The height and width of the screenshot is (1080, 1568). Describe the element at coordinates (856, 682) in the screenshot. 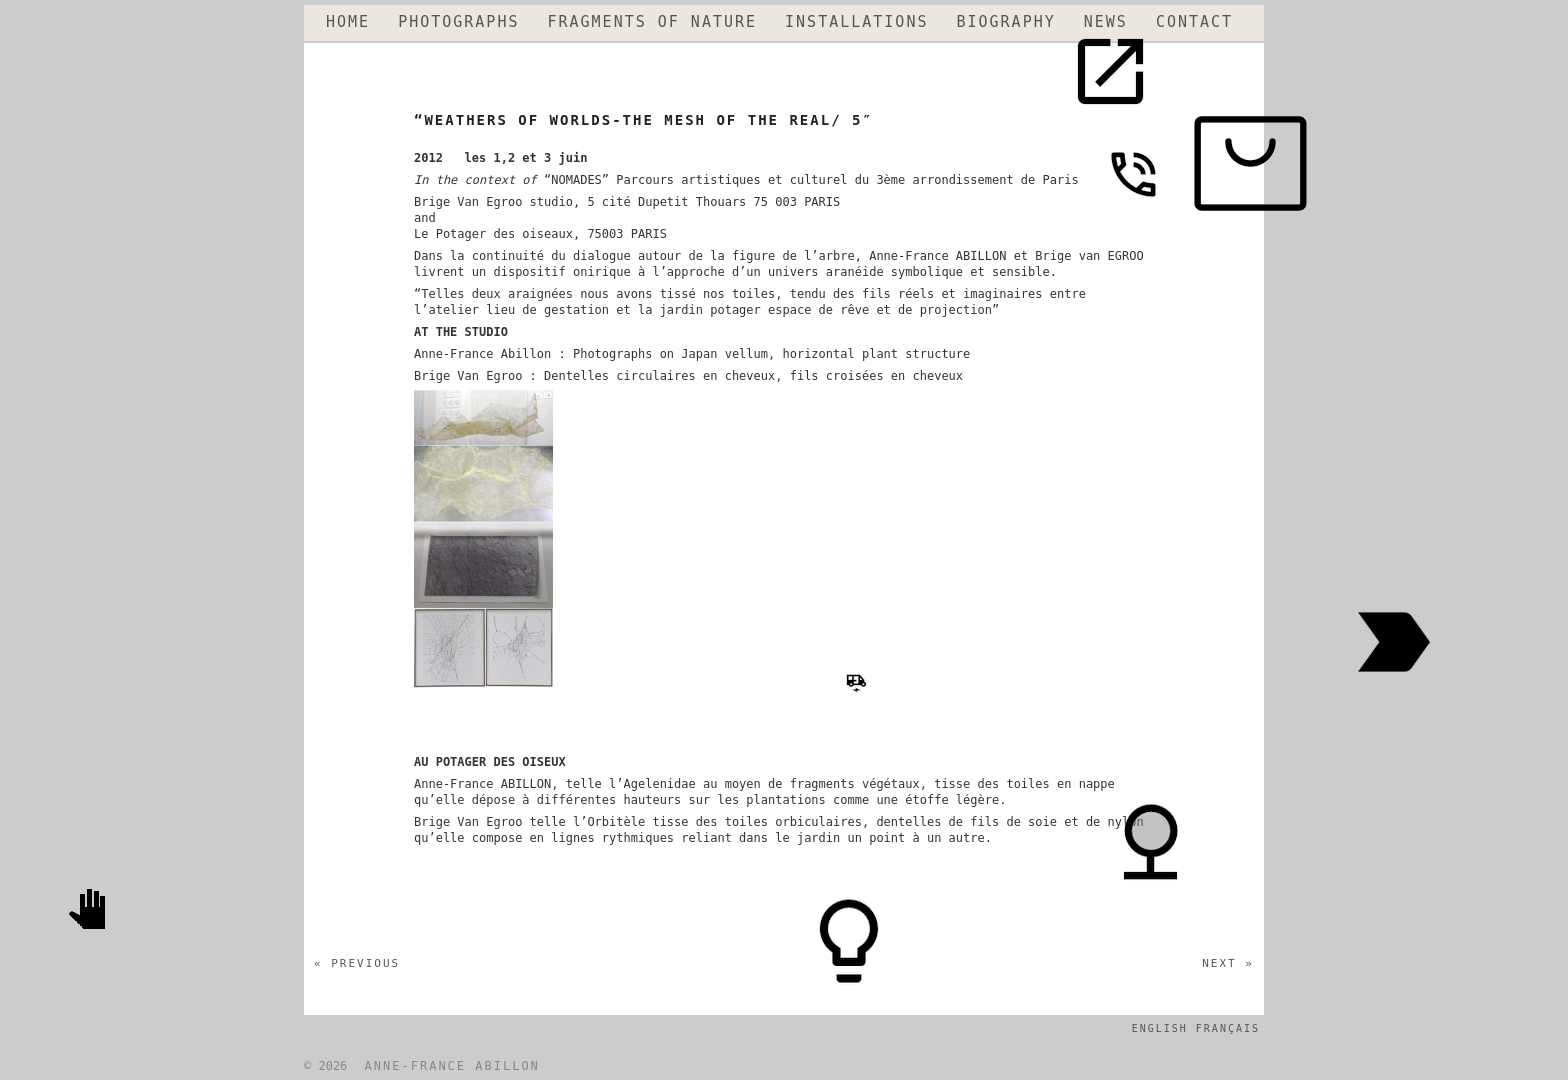

I see `select electric rickshaw as transport option` at that location.